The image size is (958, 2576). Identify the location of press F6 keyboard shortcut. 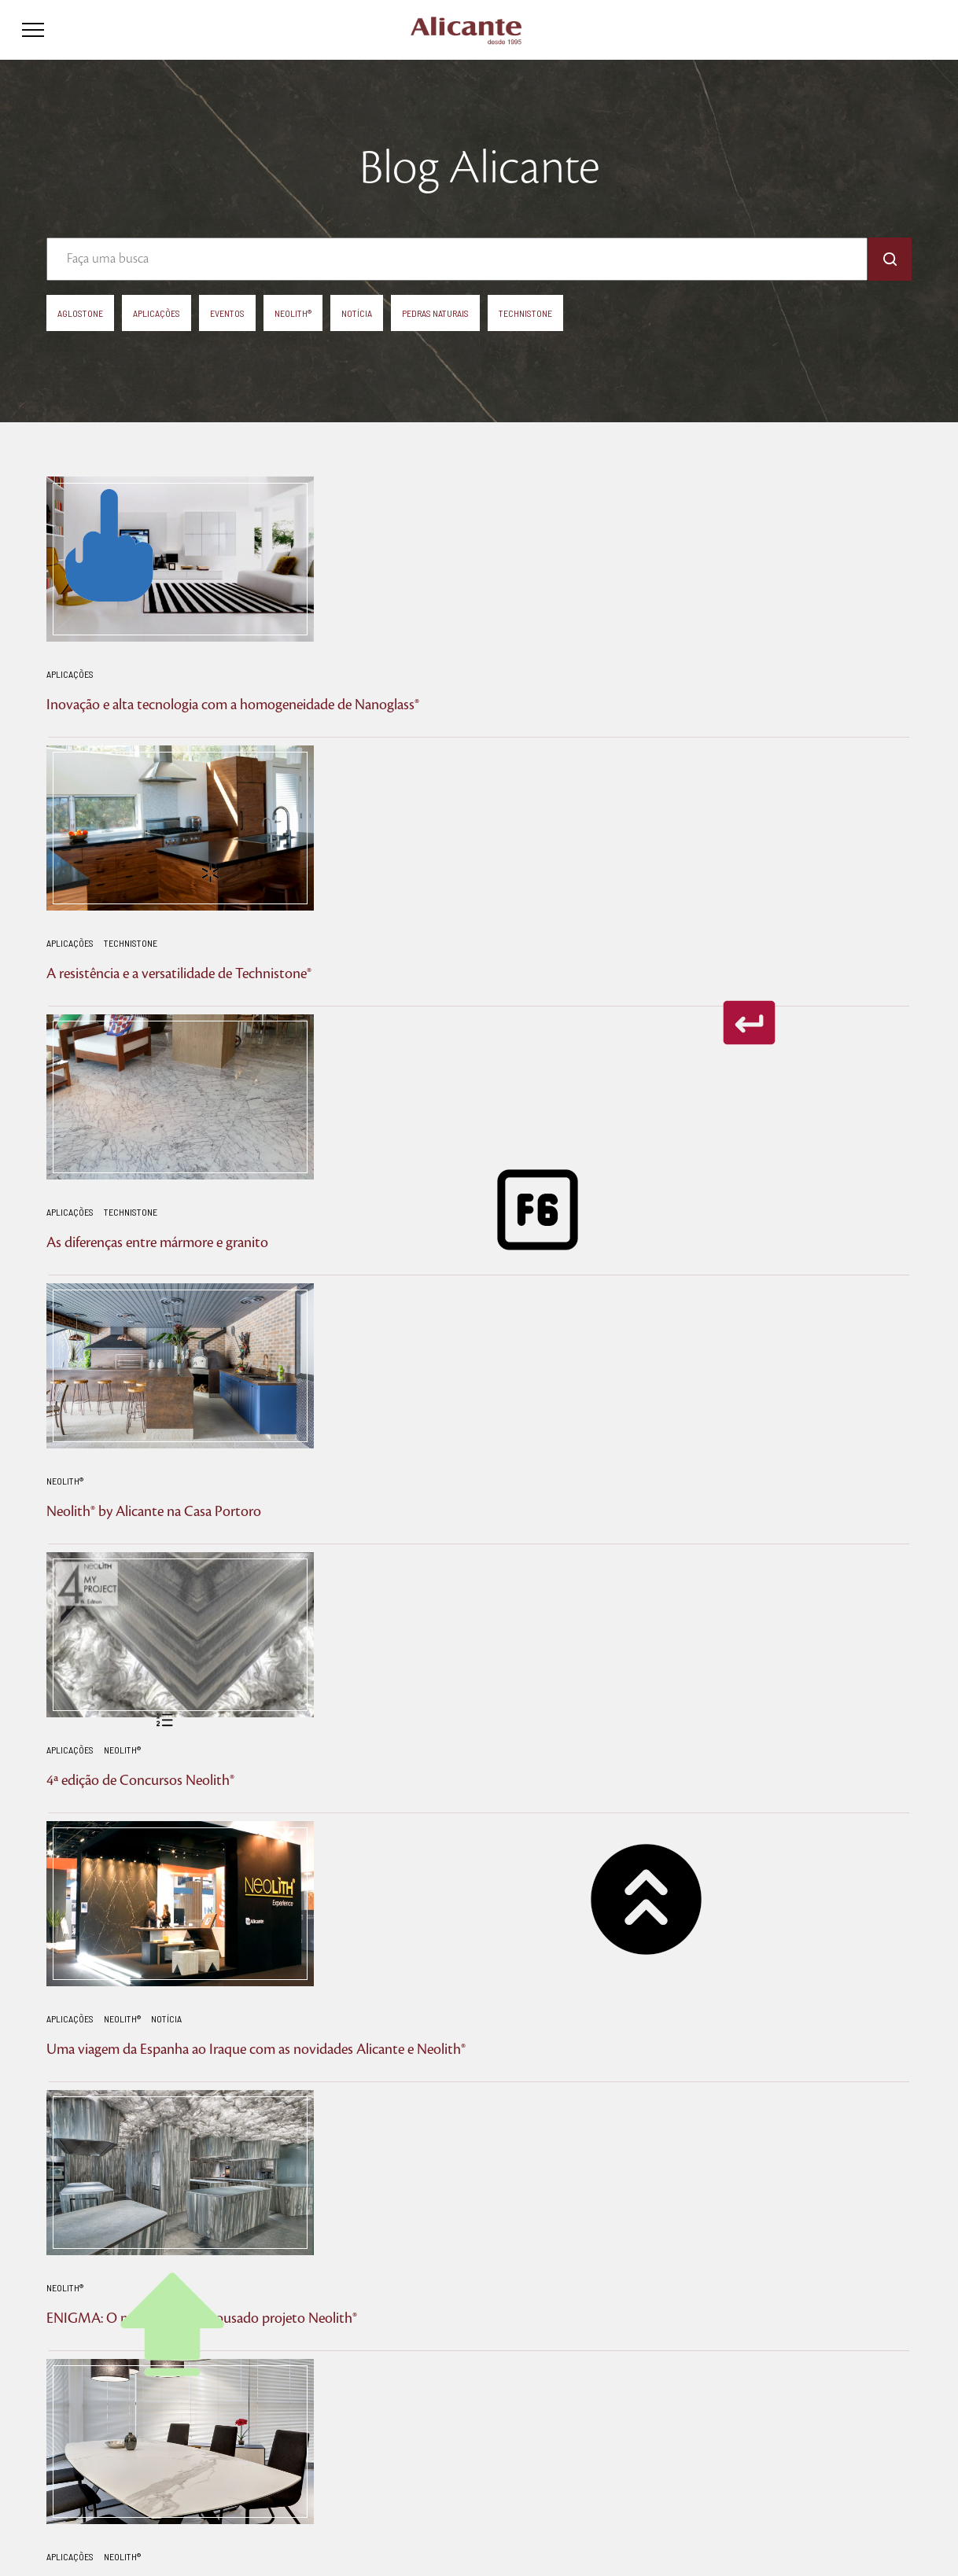
(537, 1209).